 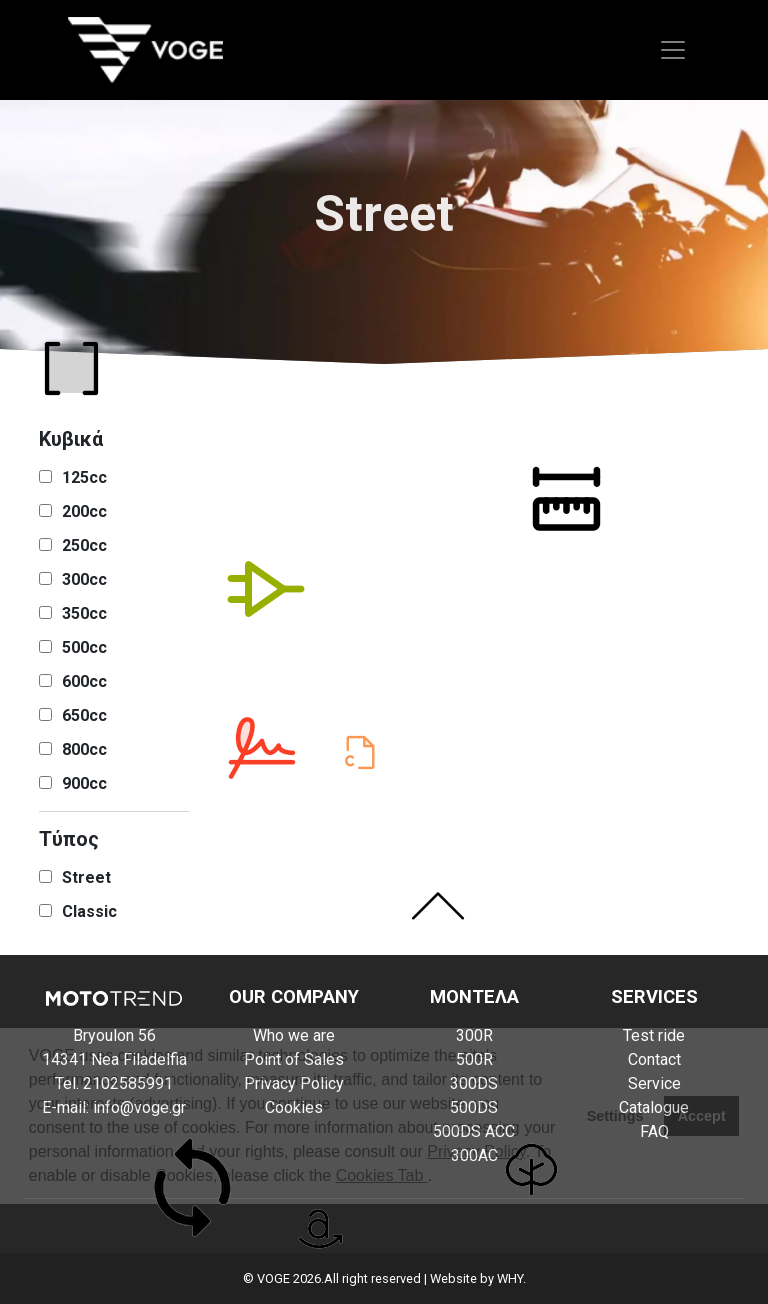 I want to click on logic buffer gate symbol in circuit design, so click(x=266, y=589).